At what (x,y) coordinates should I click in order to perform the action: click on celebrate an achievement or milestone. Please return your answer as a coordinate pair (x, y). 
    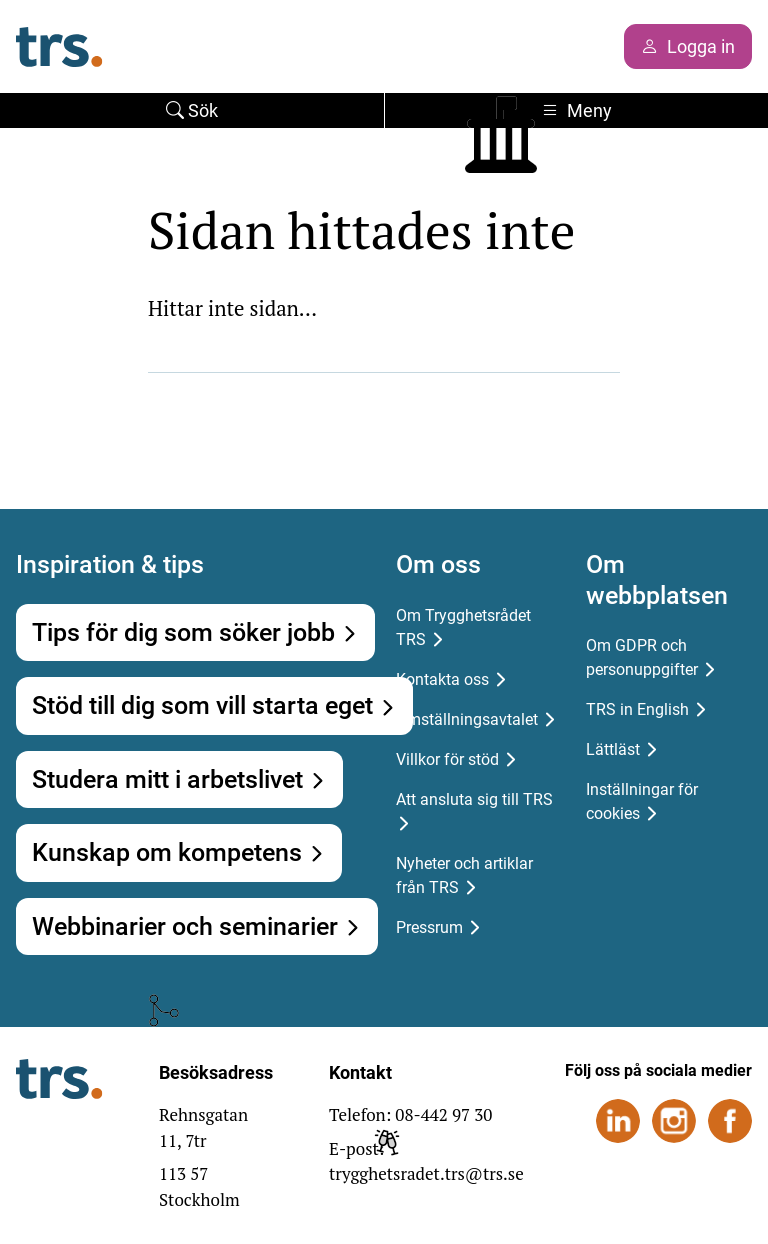
    Looking at the image, I should click on (387, 1142).